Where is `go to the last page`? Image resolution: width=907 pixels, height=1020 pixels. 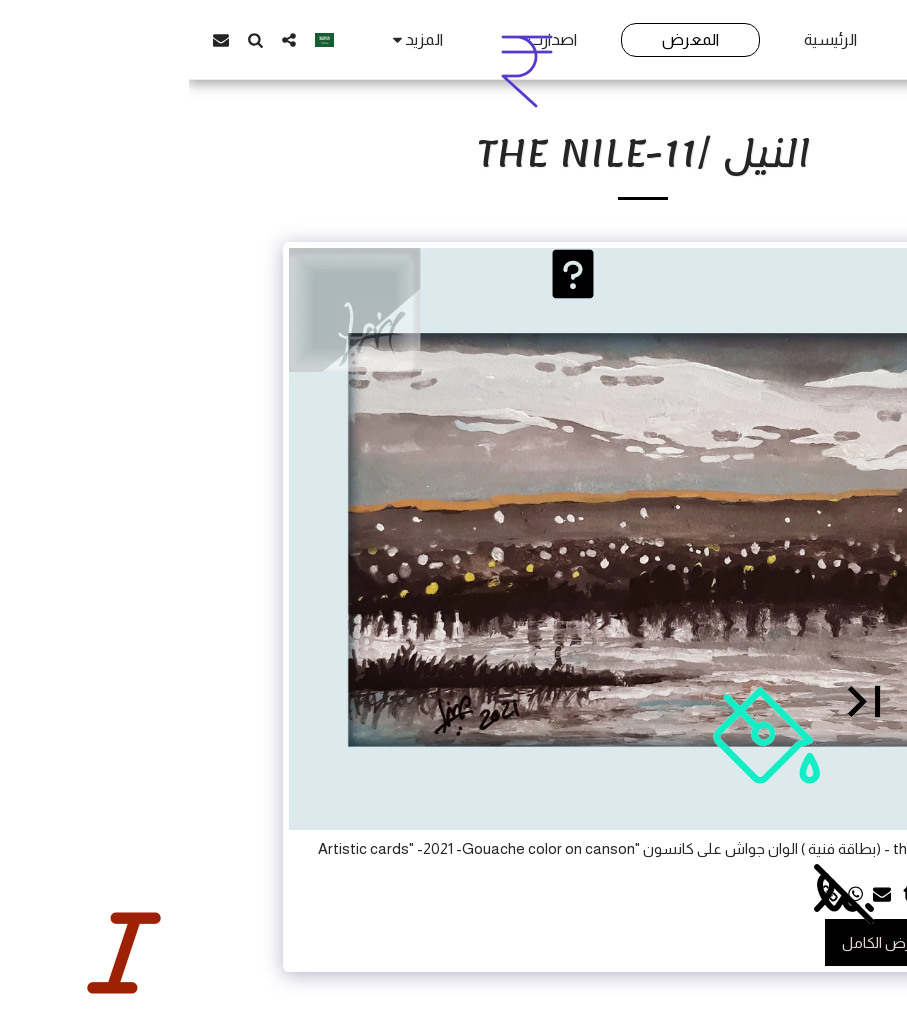
go to the last page is located at coordinates (864, 701).